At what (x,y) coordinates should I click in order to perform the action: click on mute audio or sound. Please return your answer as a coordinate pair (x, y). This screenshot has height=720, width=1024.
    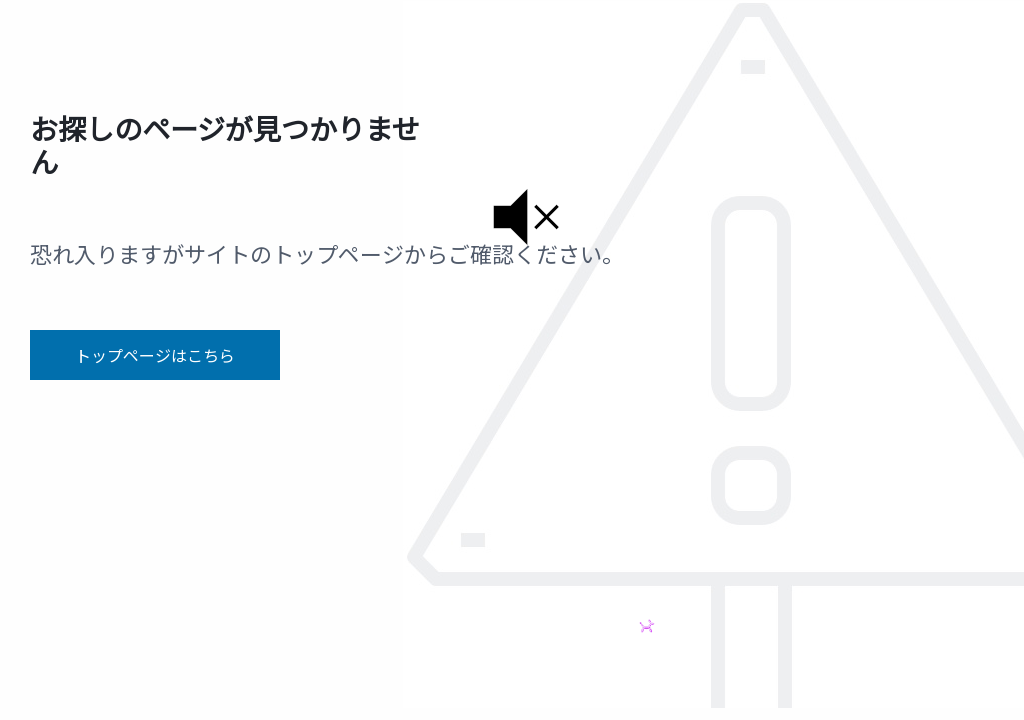
    Looking at the image, I should click on (524, 217).